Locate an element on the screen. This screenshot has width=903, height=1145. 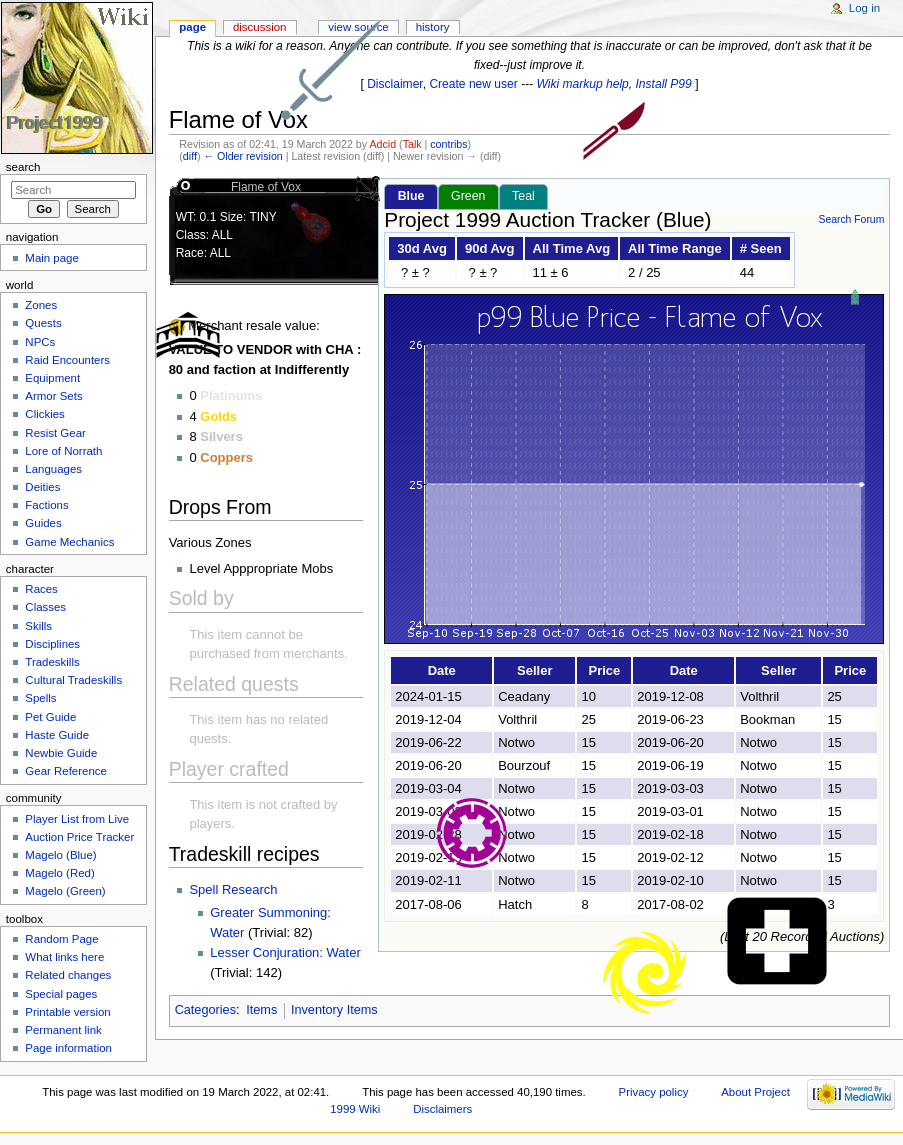
equip a stiletto or dagger weapon is located at coordinates (331, 69).